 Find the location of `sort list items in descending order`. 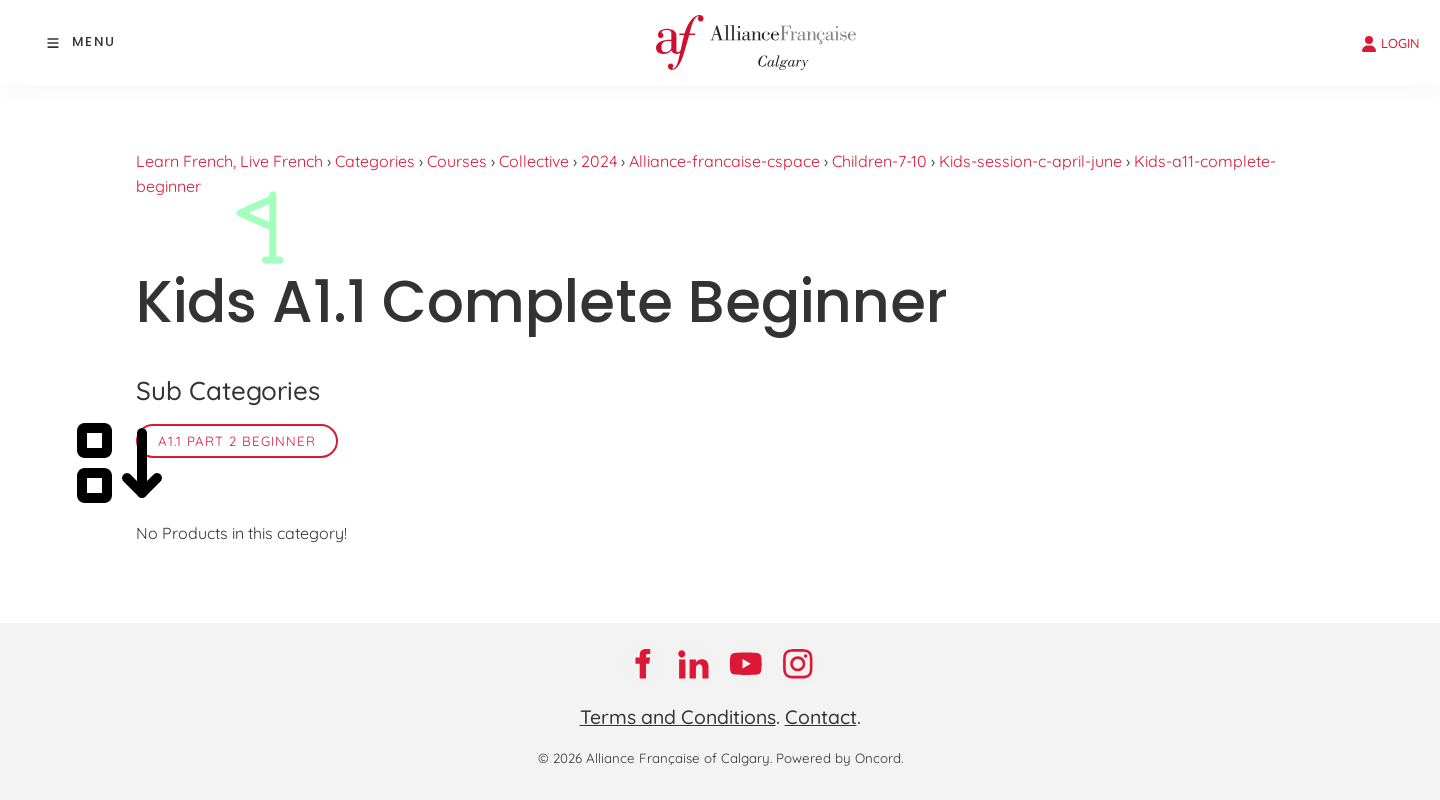

sort list items in descending order is located at coordinates (117, 463).